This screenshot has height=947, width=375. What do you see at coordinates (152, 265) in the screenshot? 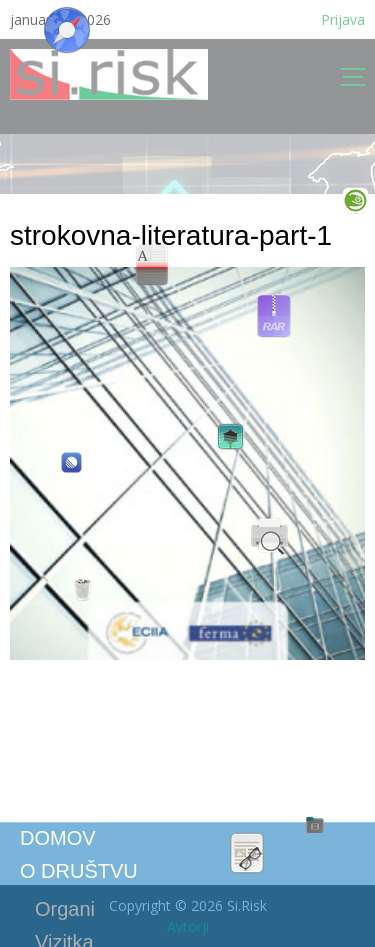
I see `open simple scan document scanner app` at bounding box center [152, 265].